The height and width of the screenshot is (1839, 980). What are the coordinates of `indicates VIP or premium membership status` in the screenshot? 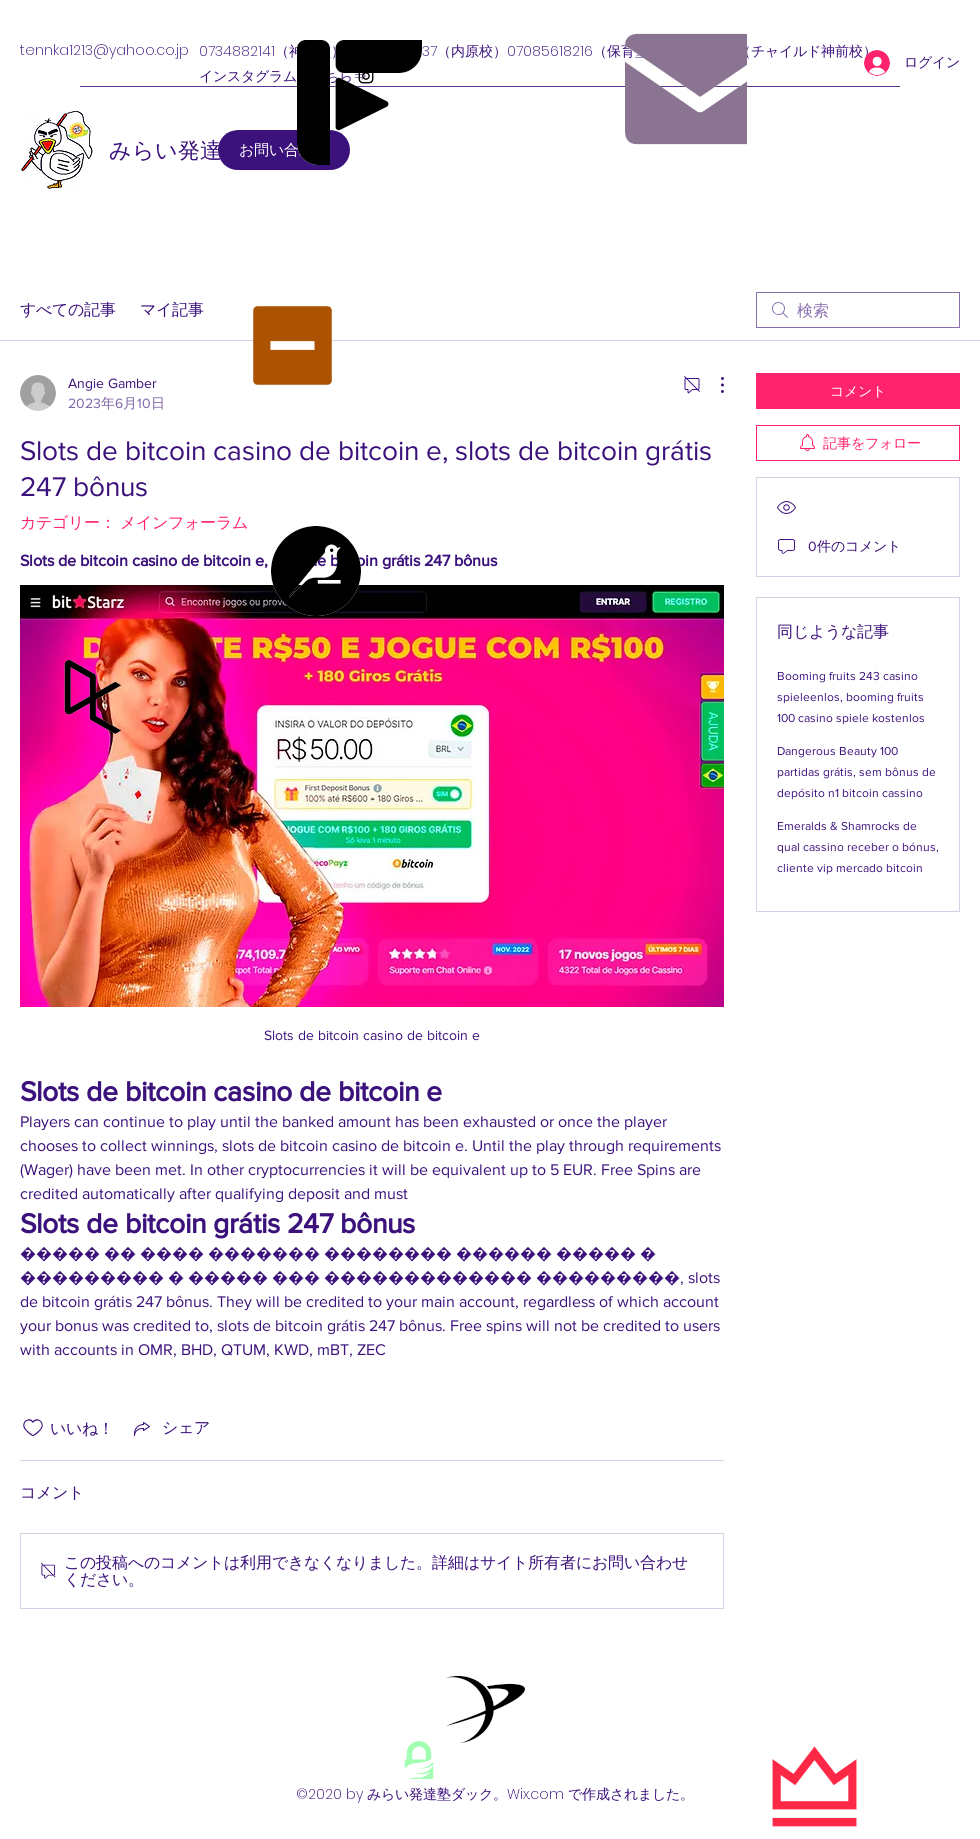 It's located at (814, 1788).